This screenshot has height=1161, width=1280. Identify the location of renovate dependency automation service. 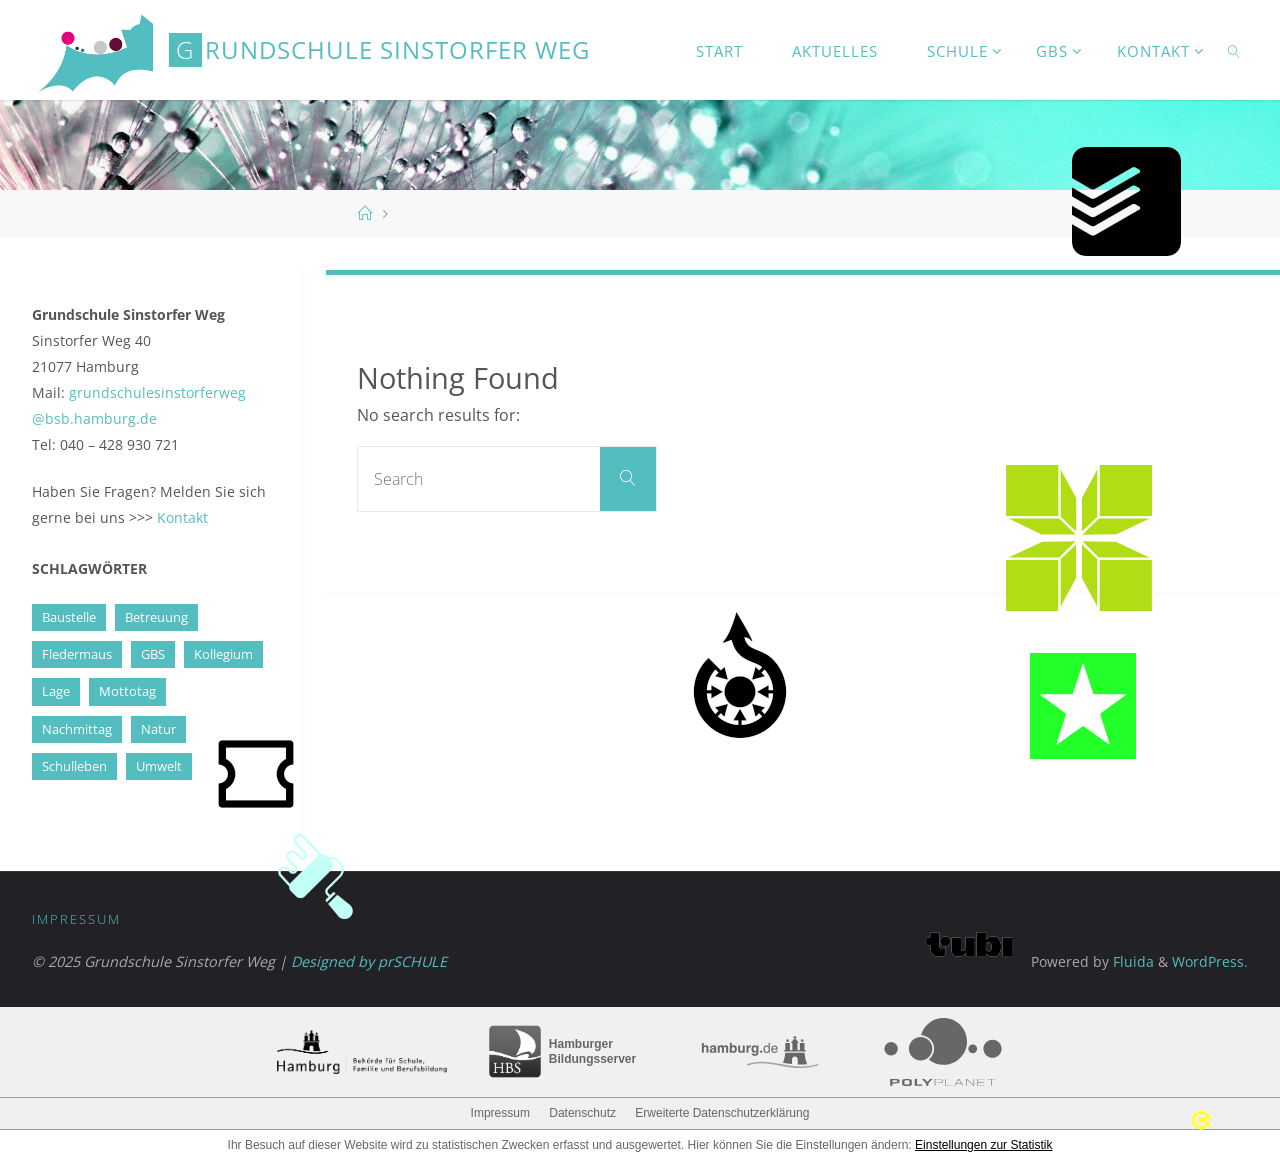
(315, 876).